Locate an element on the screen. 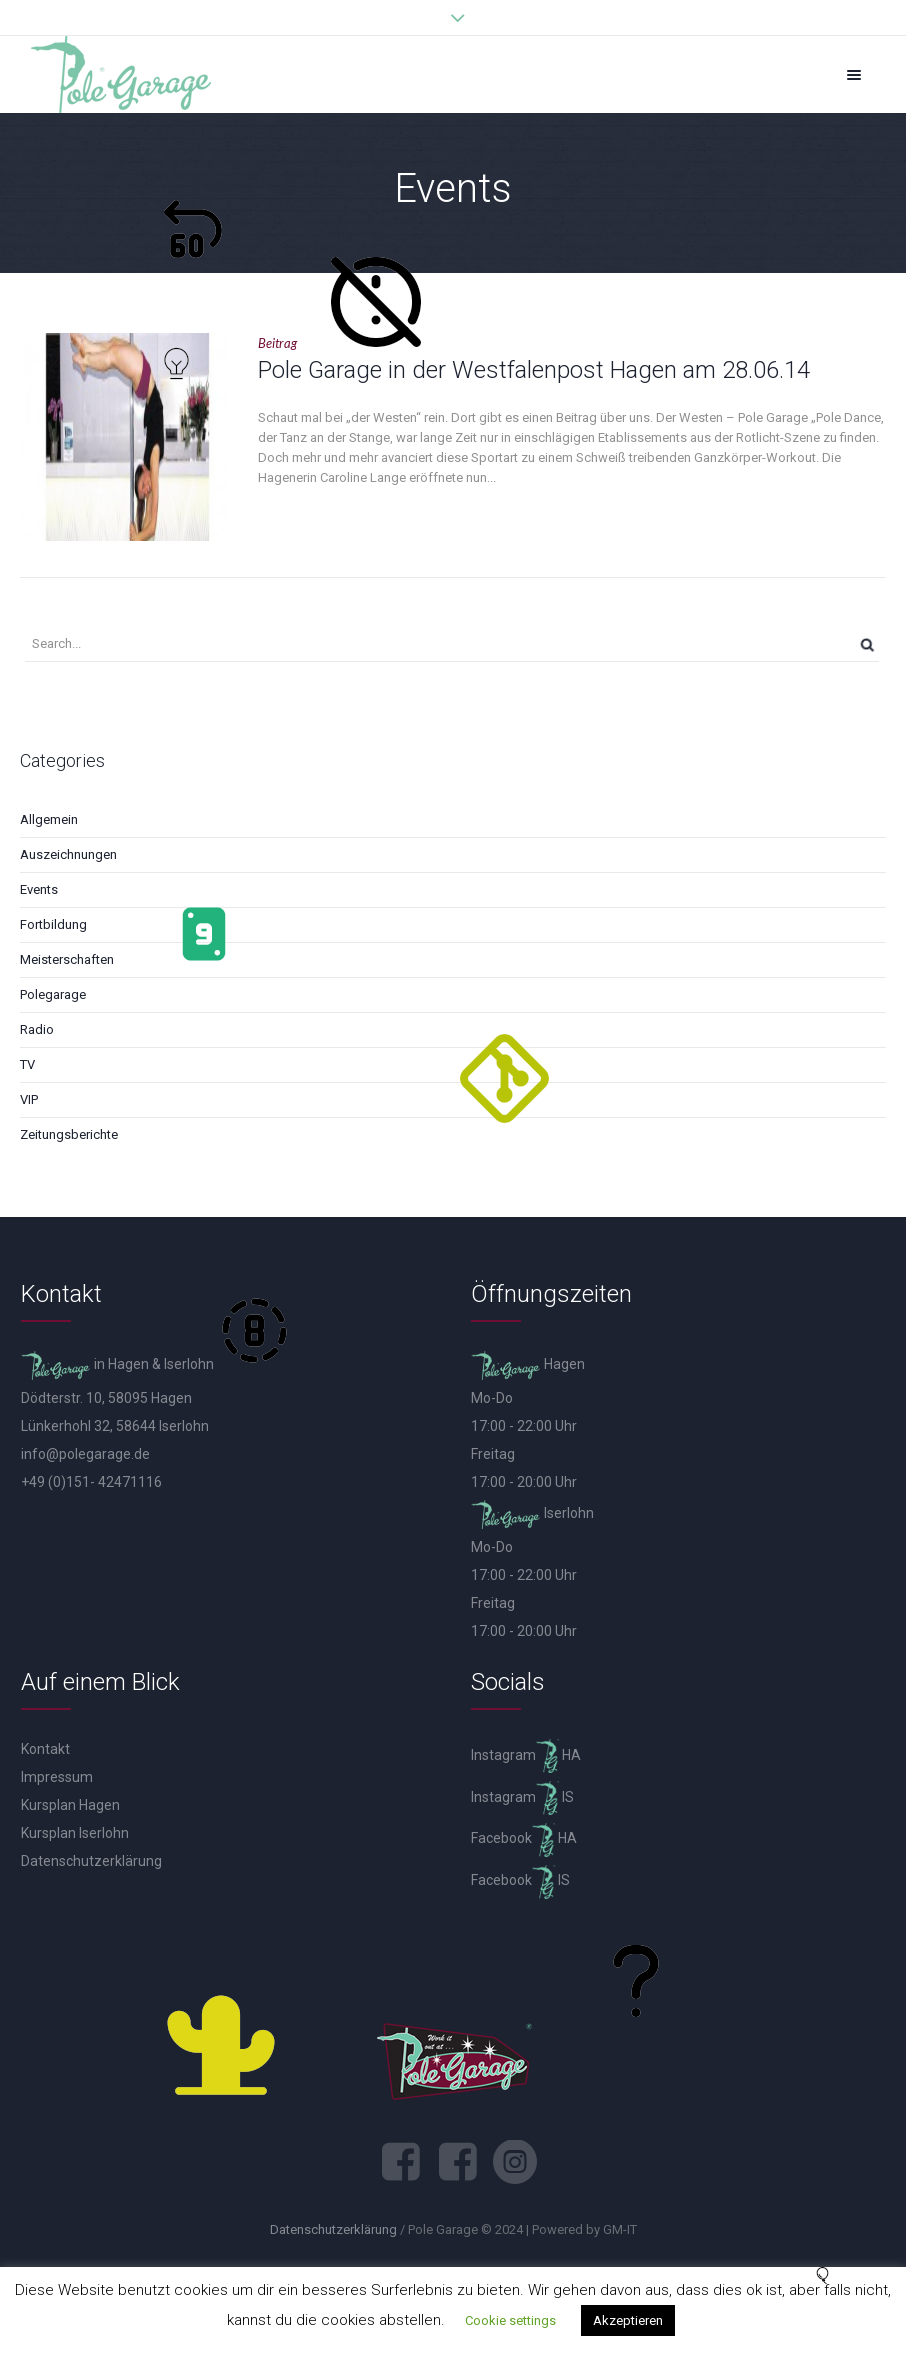 The image size is (906, 2353). indicates a celebration or special event is located at coordinates (822, 2275).